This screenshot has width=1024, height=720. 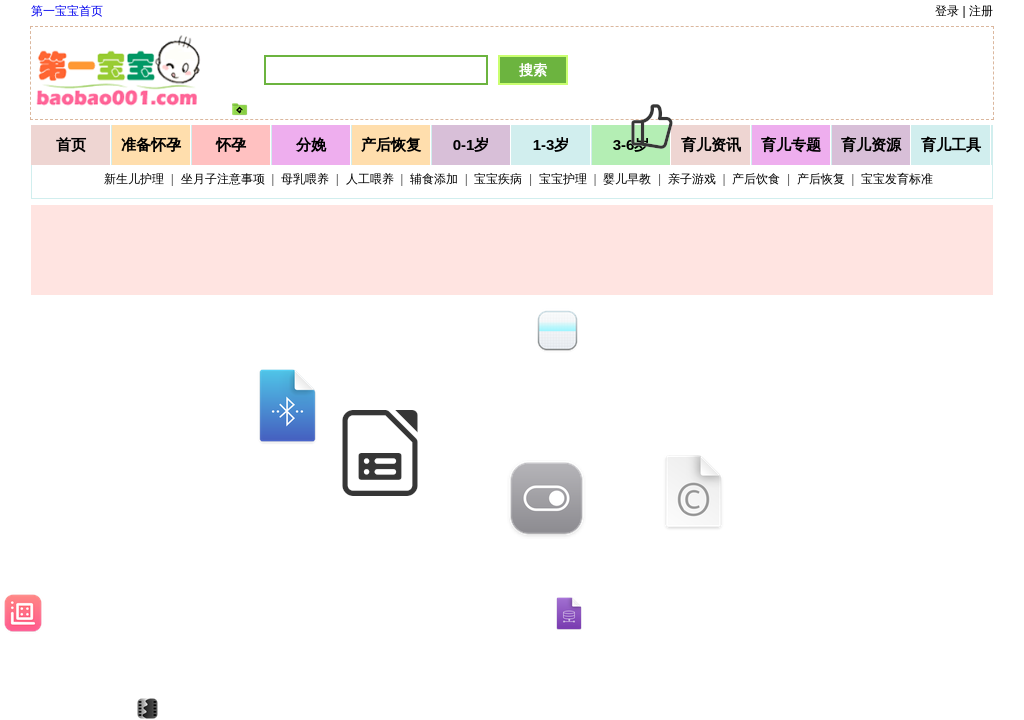 What do you see at coordinates (23, 613) in the screenshot?
I see `open ludusavi game save backup tool` at bounding box center [23, 613].